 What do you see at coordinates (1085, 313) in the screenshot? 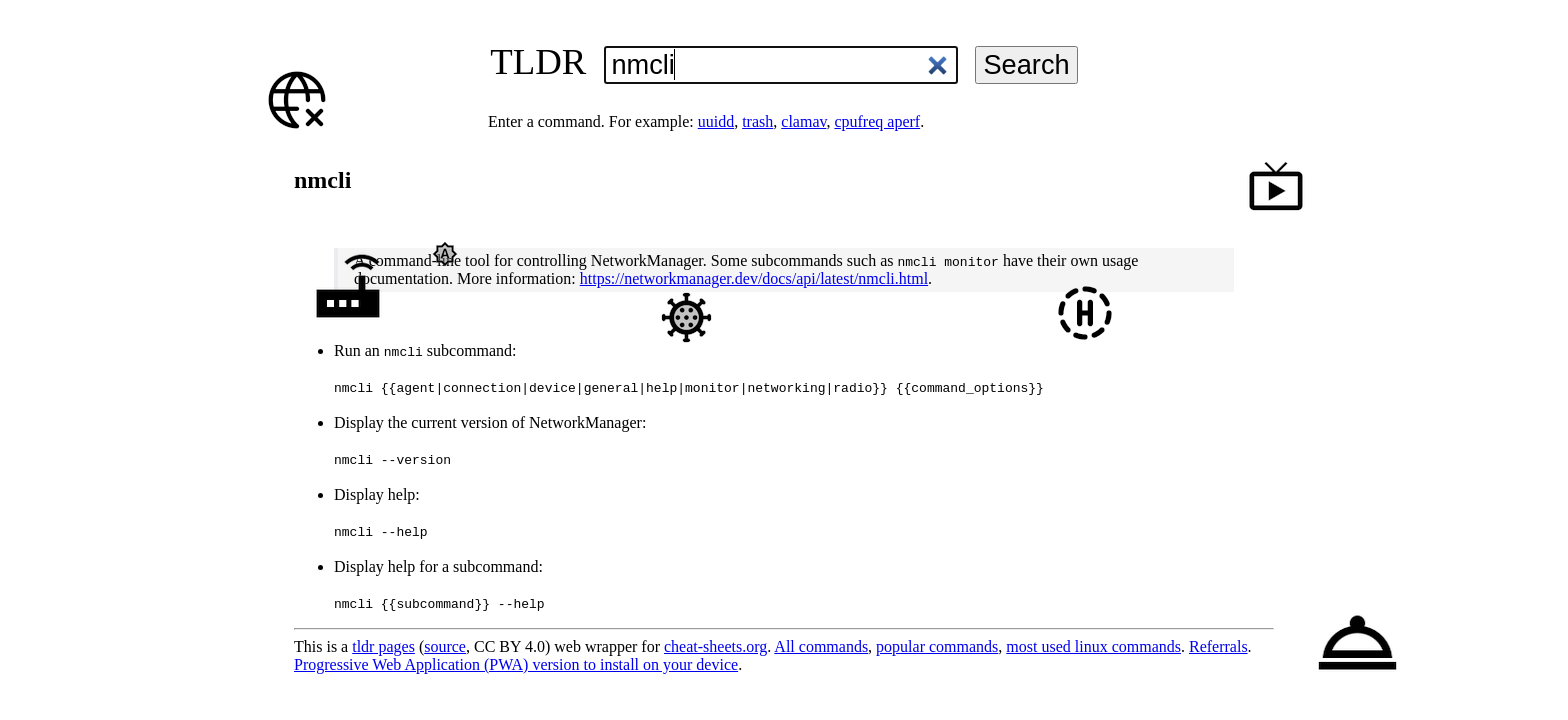
I see `indicates a helipad or helicopter landing zone` at bounding box center [1085, 313].